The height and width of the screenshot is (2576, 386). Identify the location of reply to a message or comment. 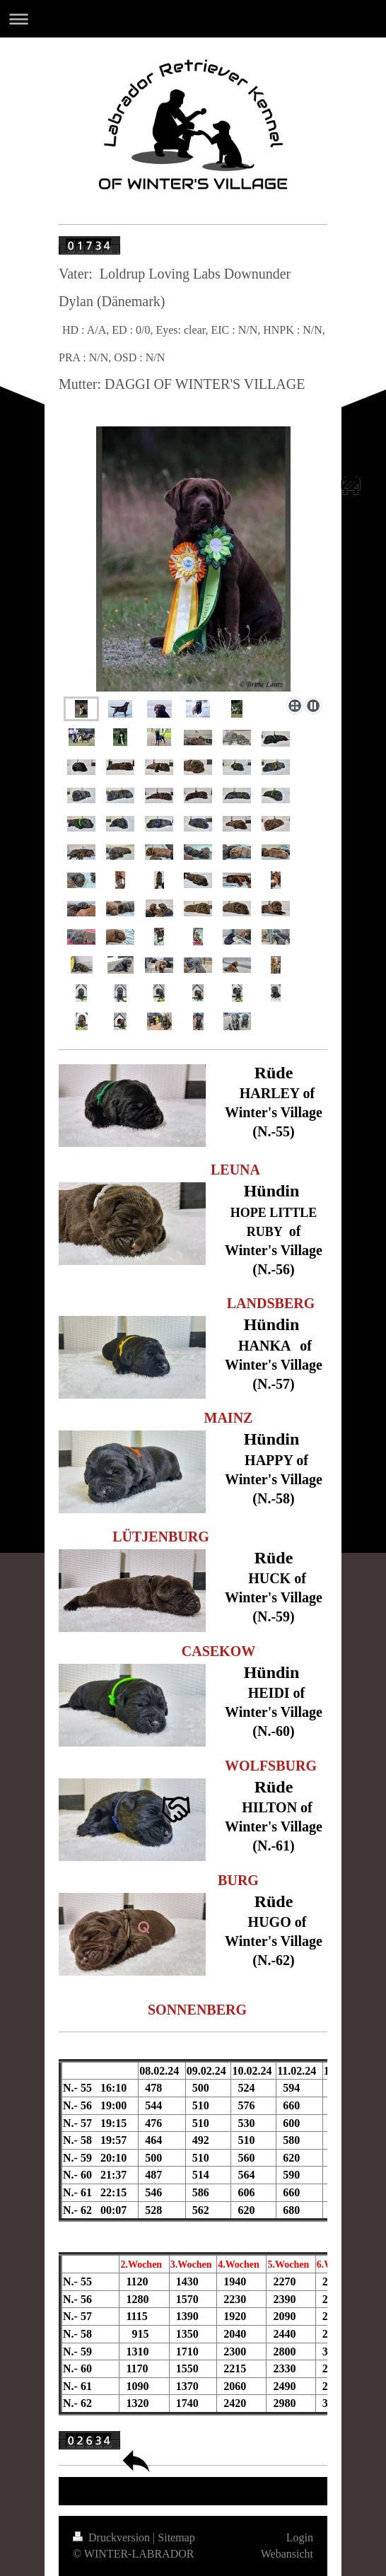
(136, 2460).